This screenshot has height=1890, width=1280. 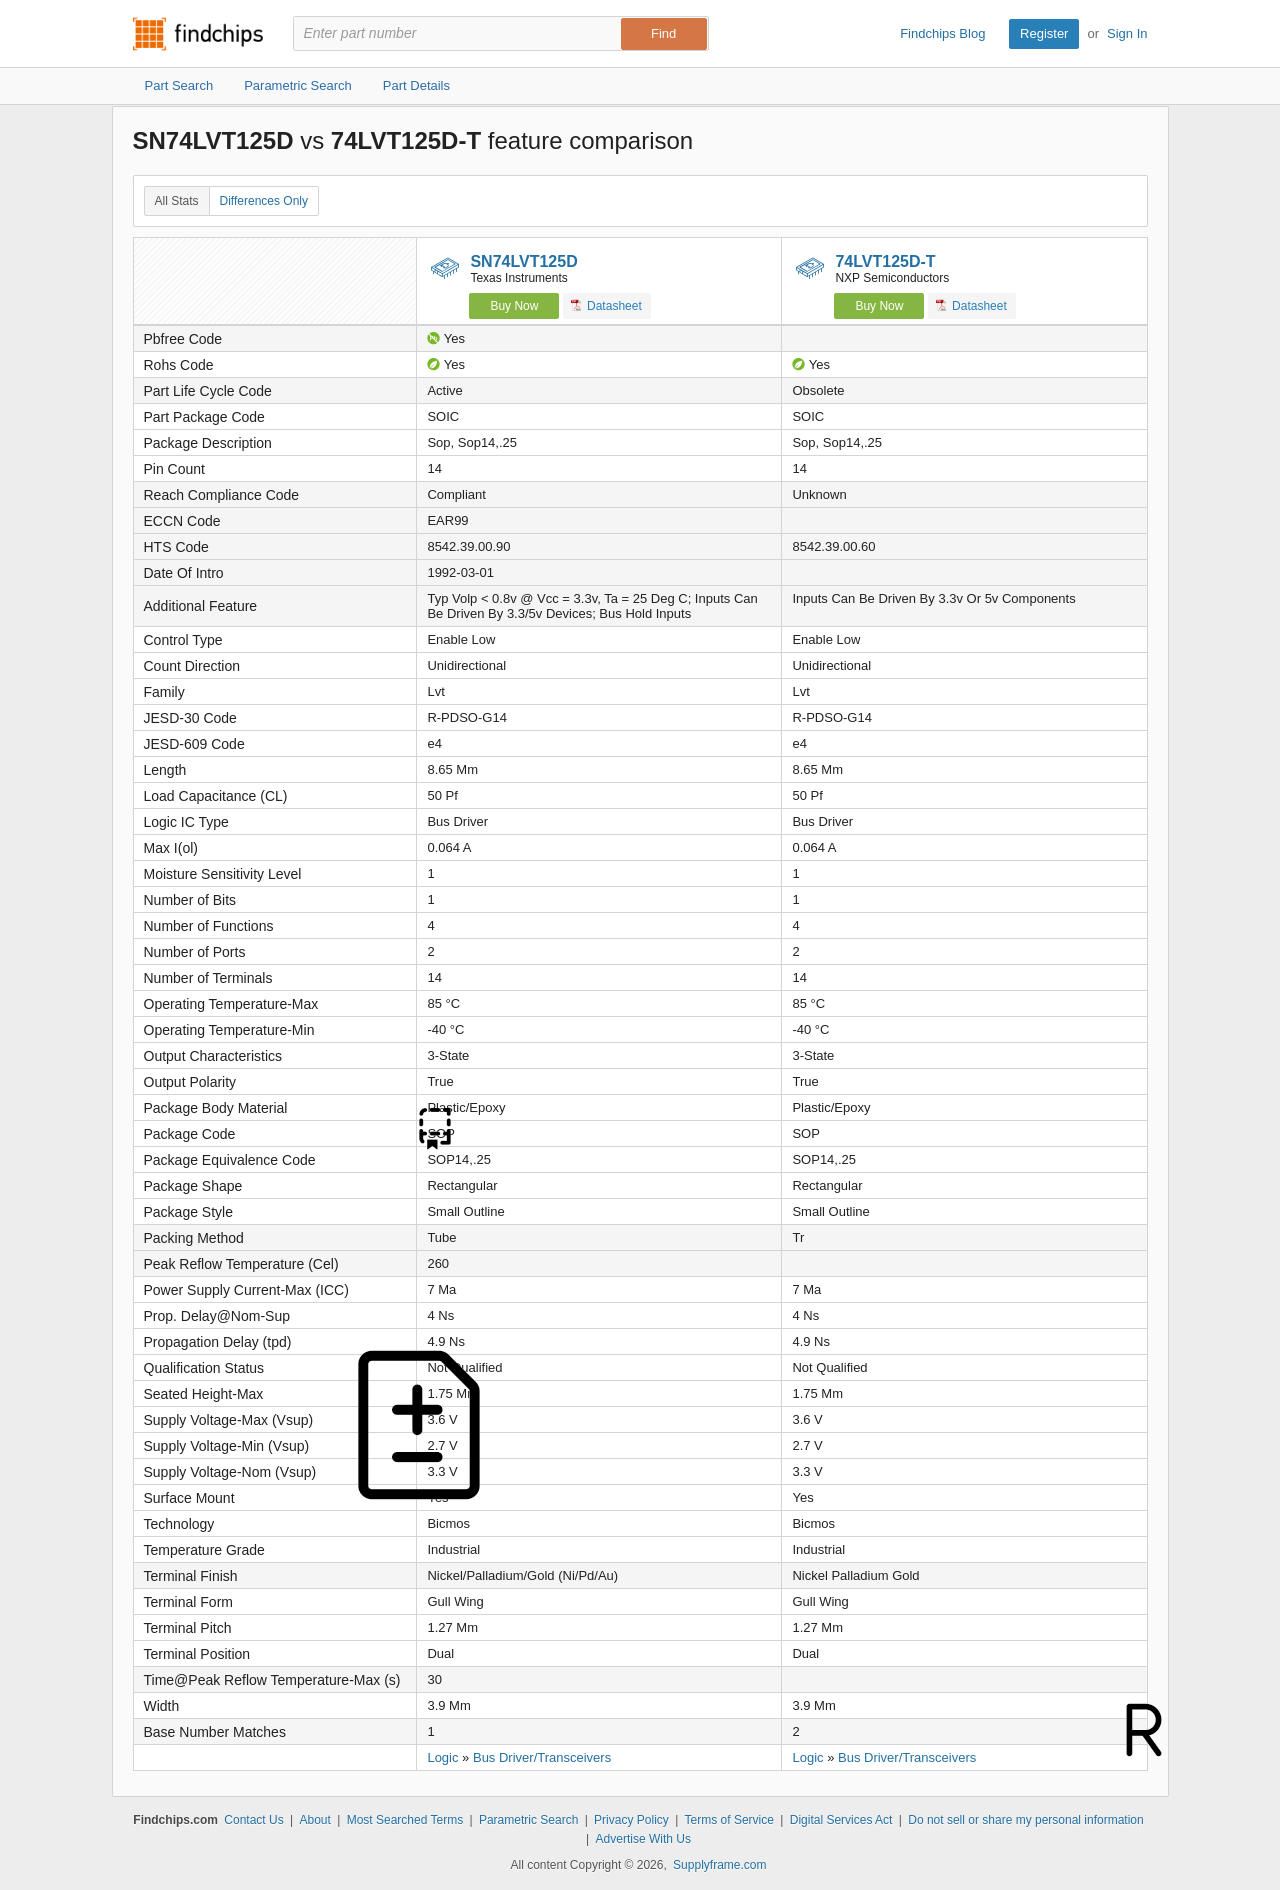 I want to click on view file differences or changes, so click(x=419, y=1425).